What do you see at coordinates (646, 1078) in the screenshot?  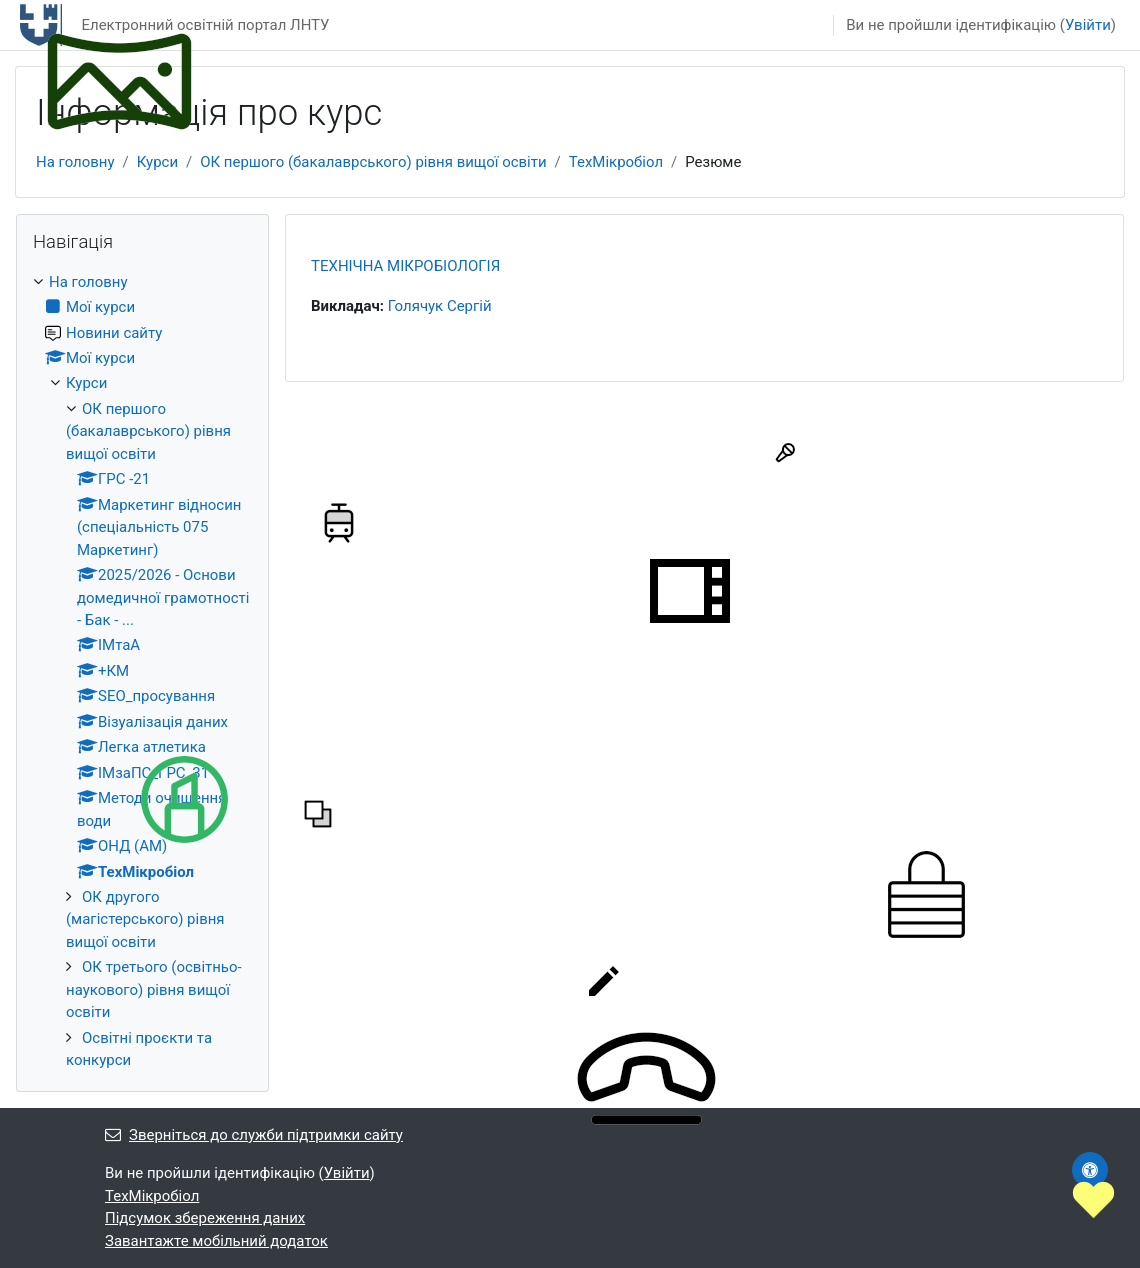 I see `end the current phone call` at bounding box center [646, 1078].